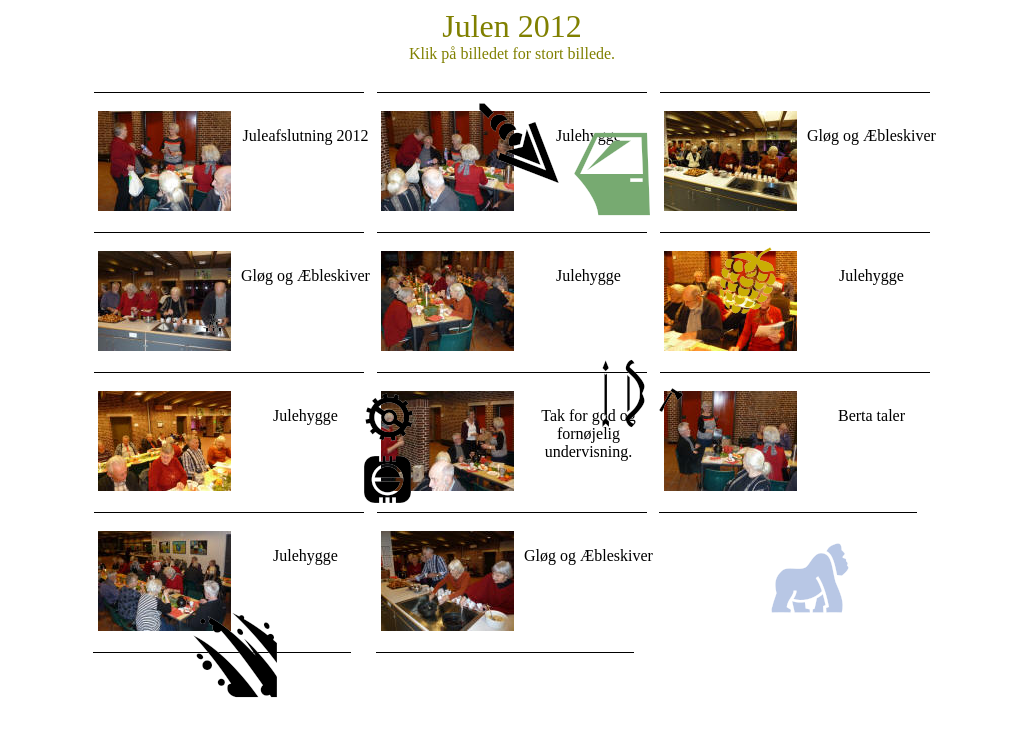 Image resolution: width=1024 pixels, height=731 pixels. Describe the element at coordinates (387, 479) in the screenshot. I see `represents a microchip or processor component` at that location.